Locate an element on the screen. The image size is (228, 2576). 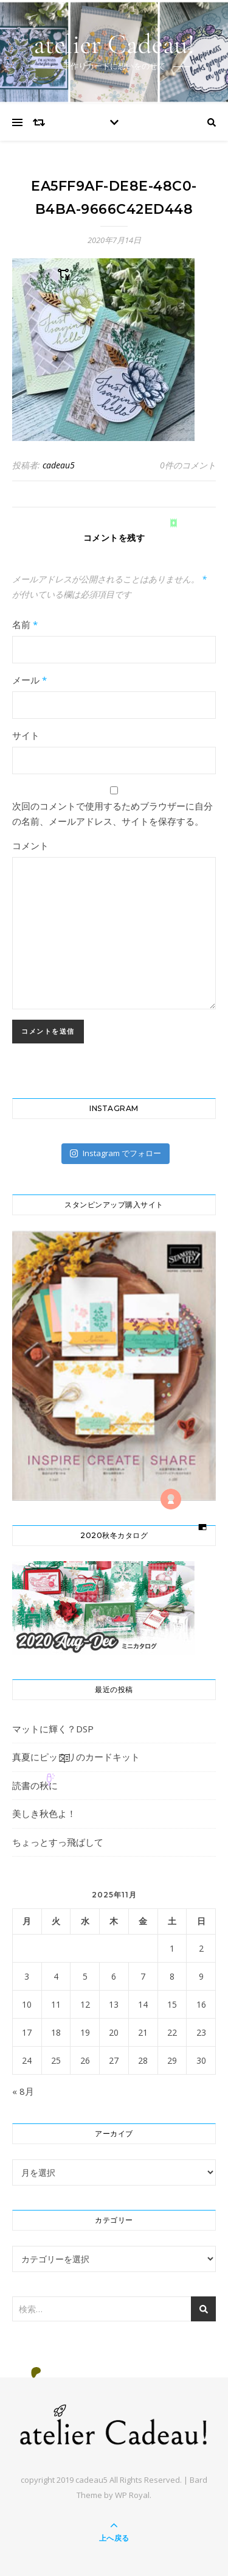
celebrate an achievement or milestone is located at coordinates (49, 1779).